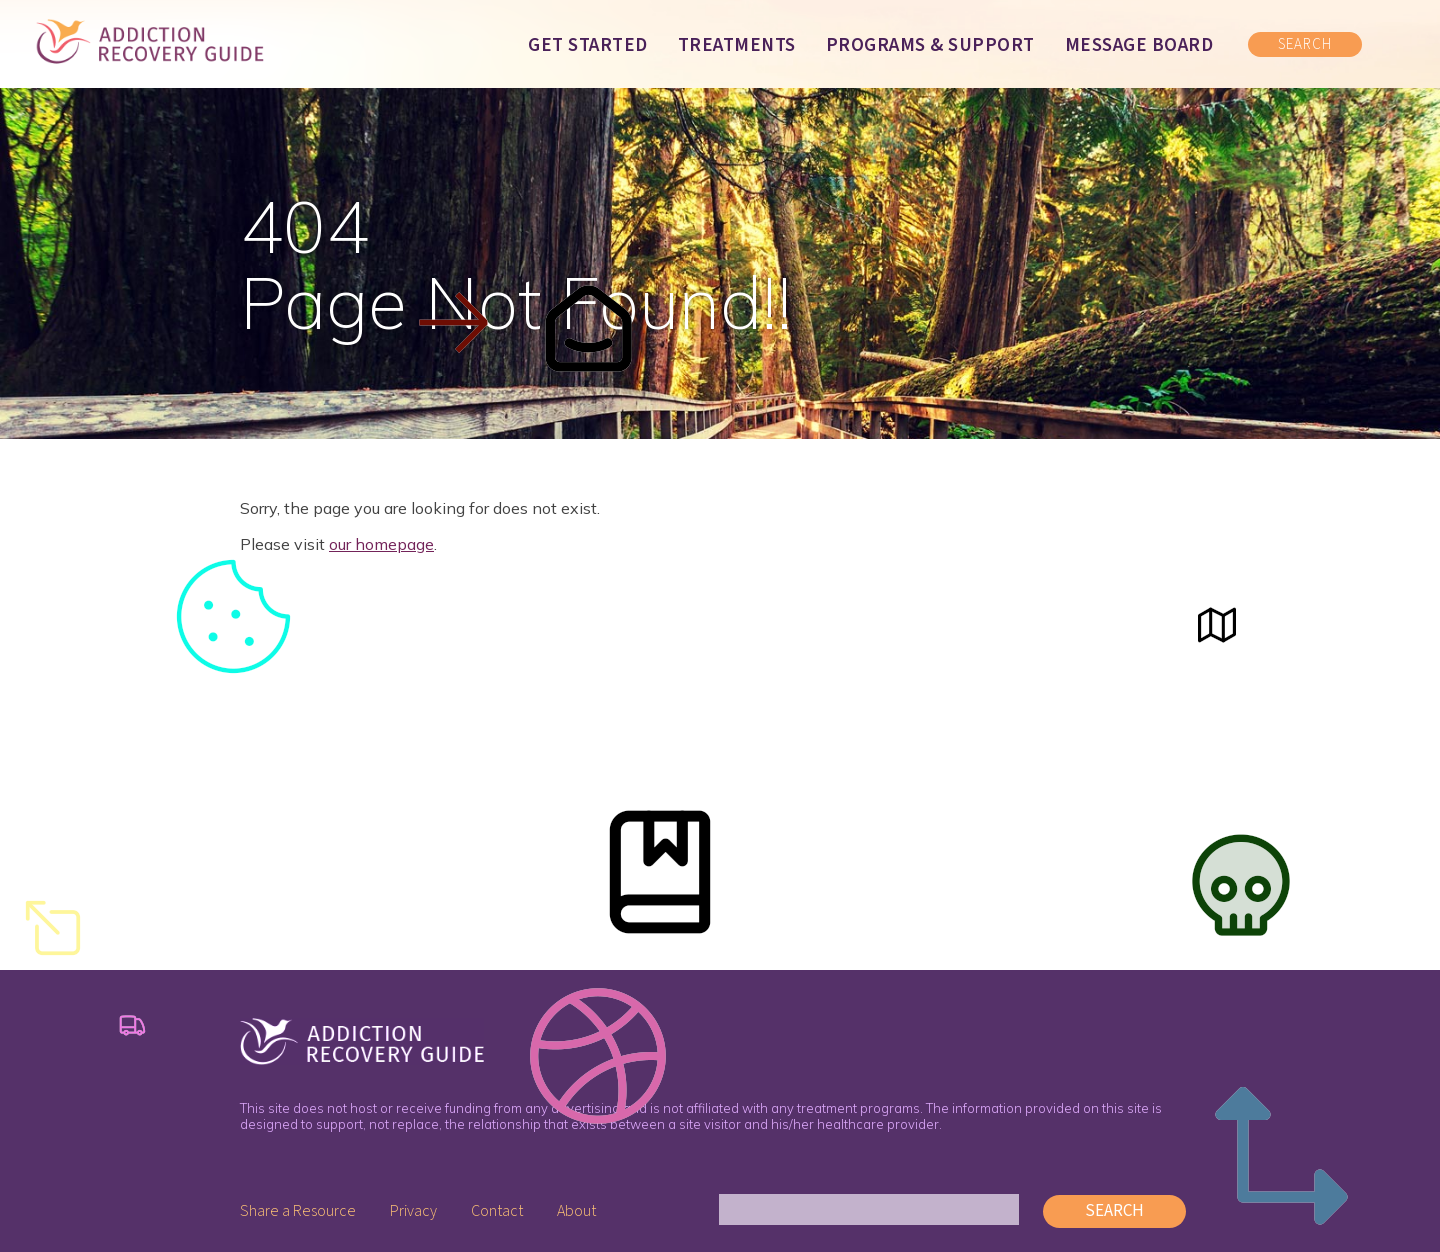  Describe the element at coordinates (1217, 625) in the screenshot. I see `view map or navigation` at that location.